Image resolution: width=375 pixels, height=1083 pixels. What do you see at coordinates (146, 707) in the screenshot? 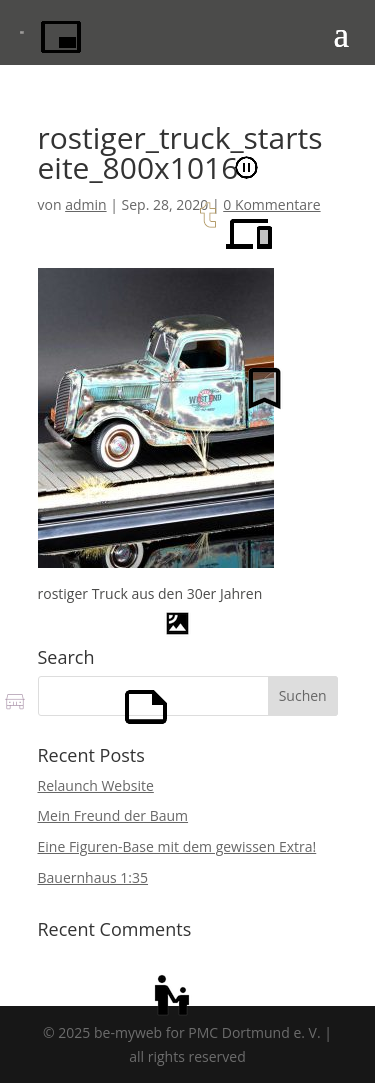
I see `create a new note` at bounding box center [146, 707].